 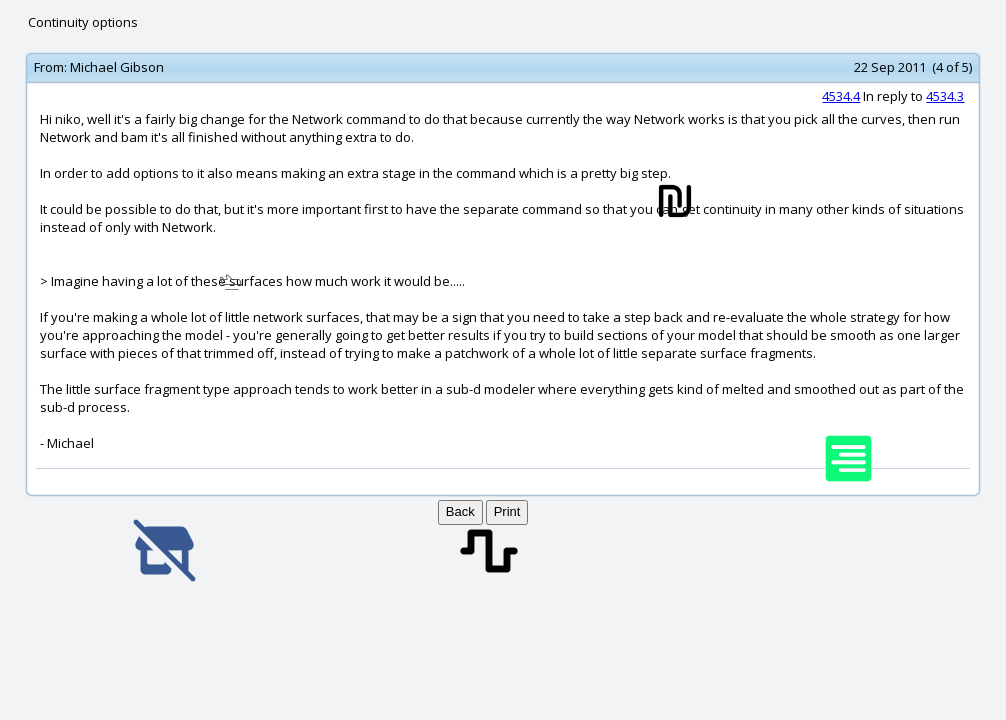 I want to click on align text to the right, so click(x=848, y=458).